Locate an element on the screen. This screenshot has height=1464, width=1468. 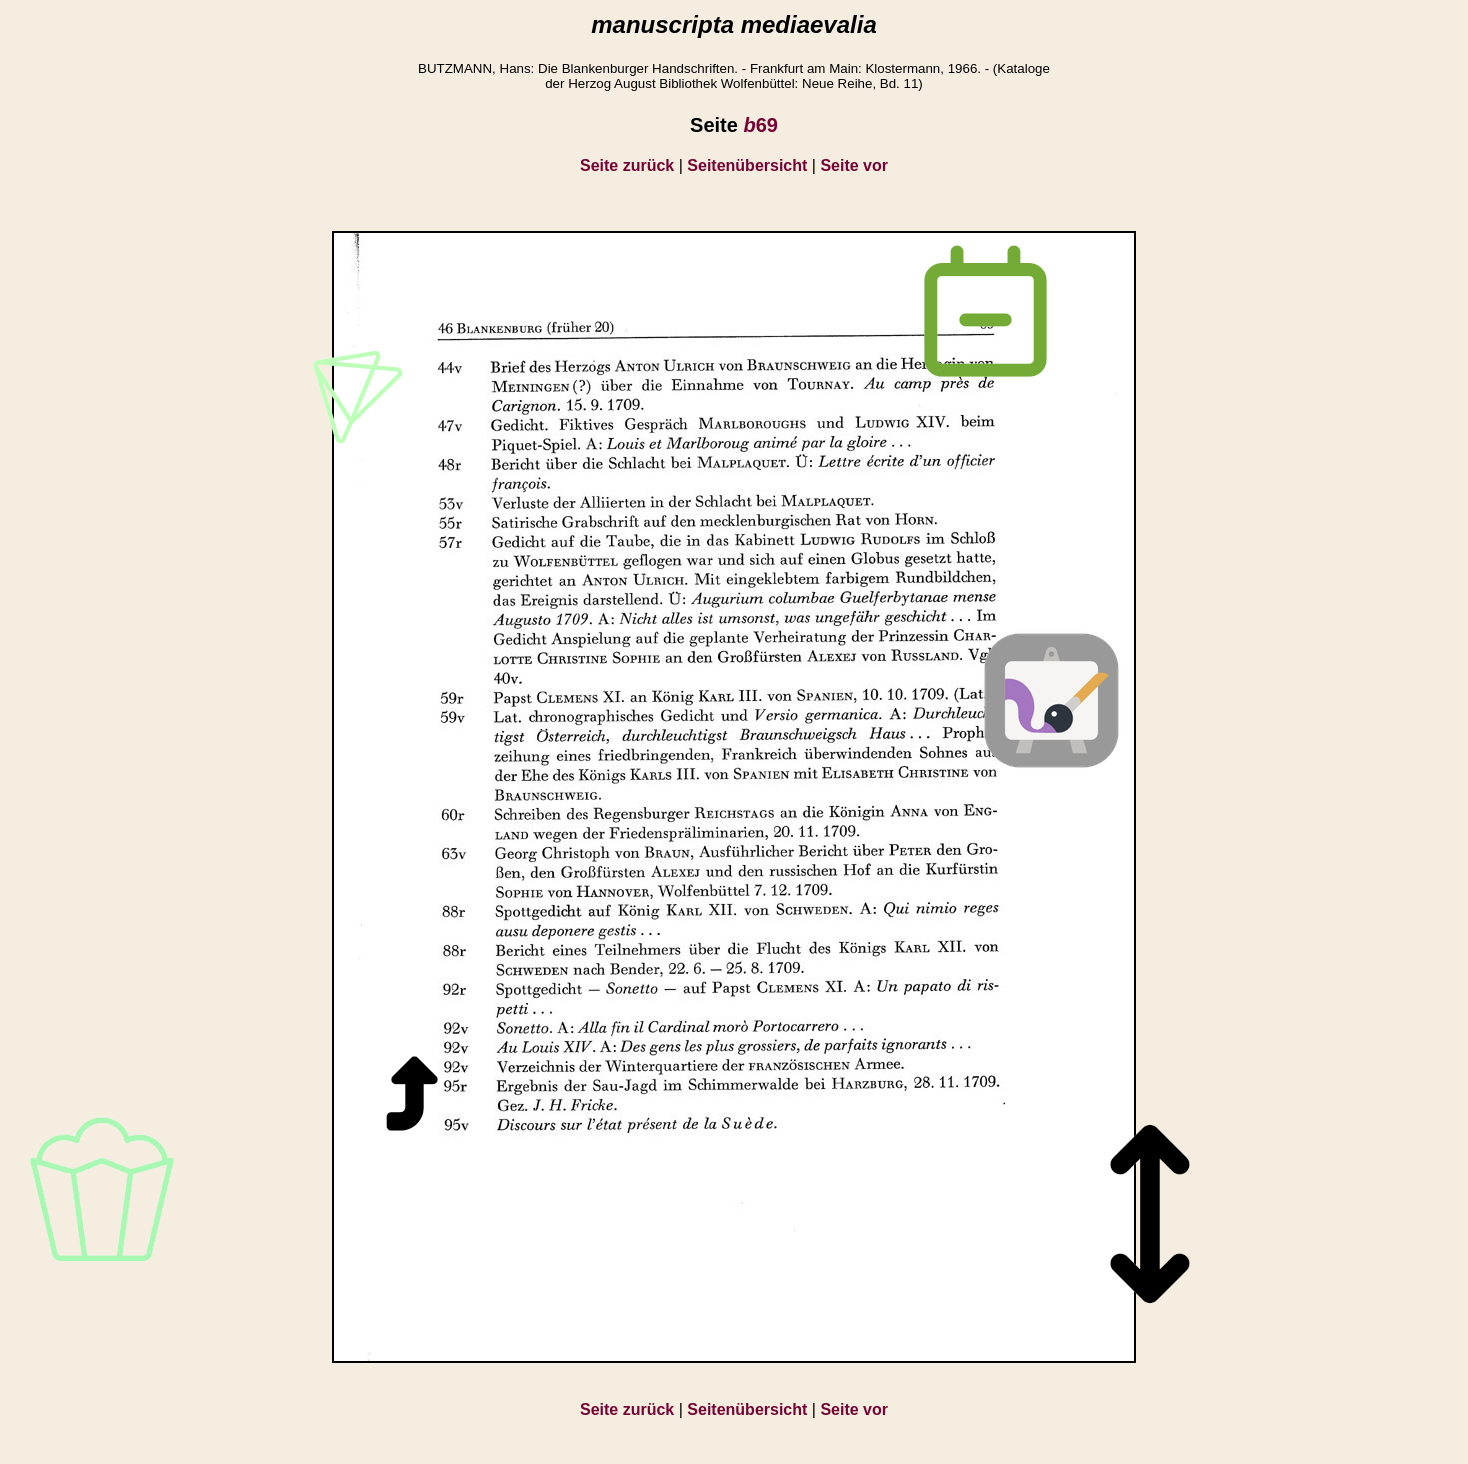
pushed app logo is located at coordinates (358, 397).